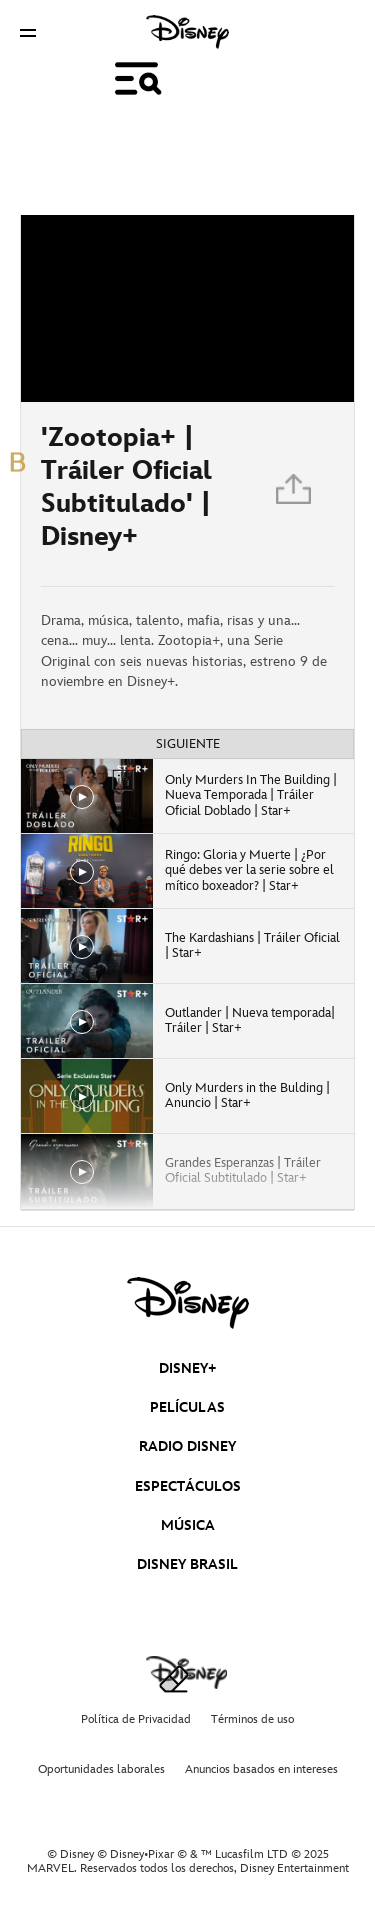 Image resolution: width=375 pixels, height=1909 pixels. I want to click on search within a list, so click(136, 78).